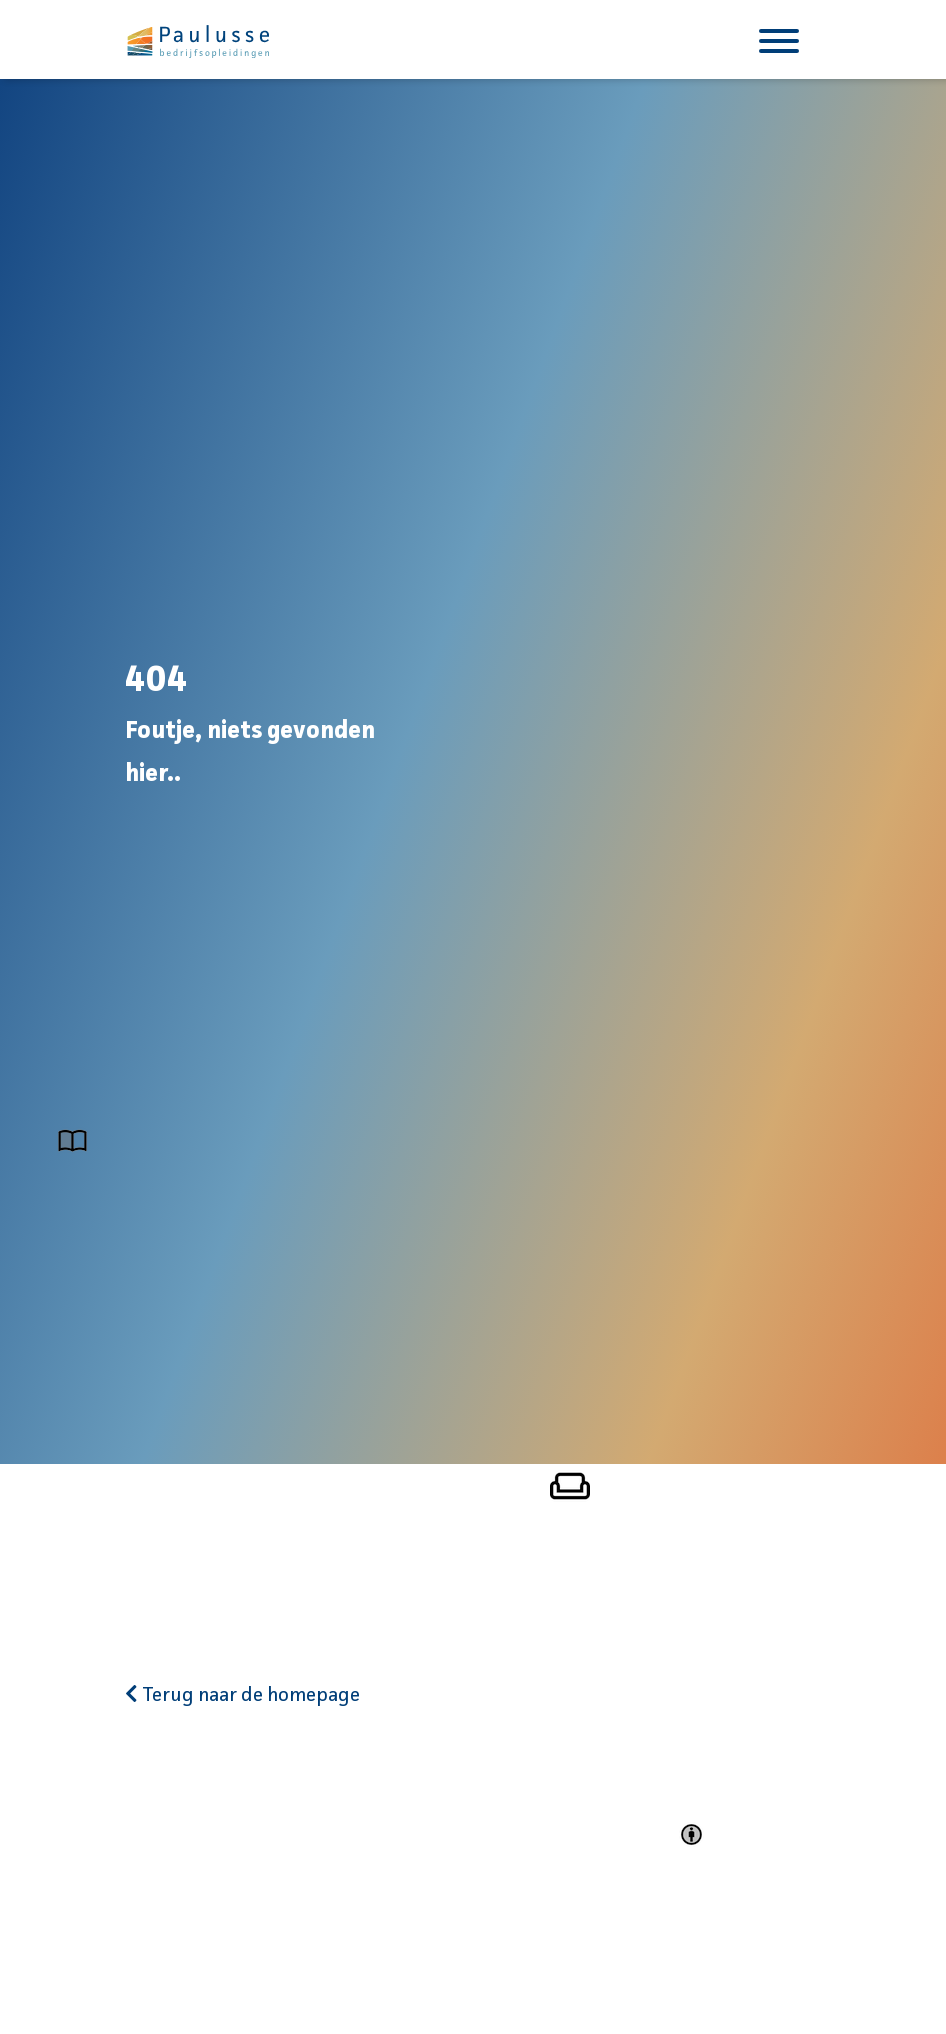 Image resolution: width=946 pixels, height=2034 pixels. Describe the element at coordinates (72, 1139) in the screenshot. I see `import contacts from address book` at that location.